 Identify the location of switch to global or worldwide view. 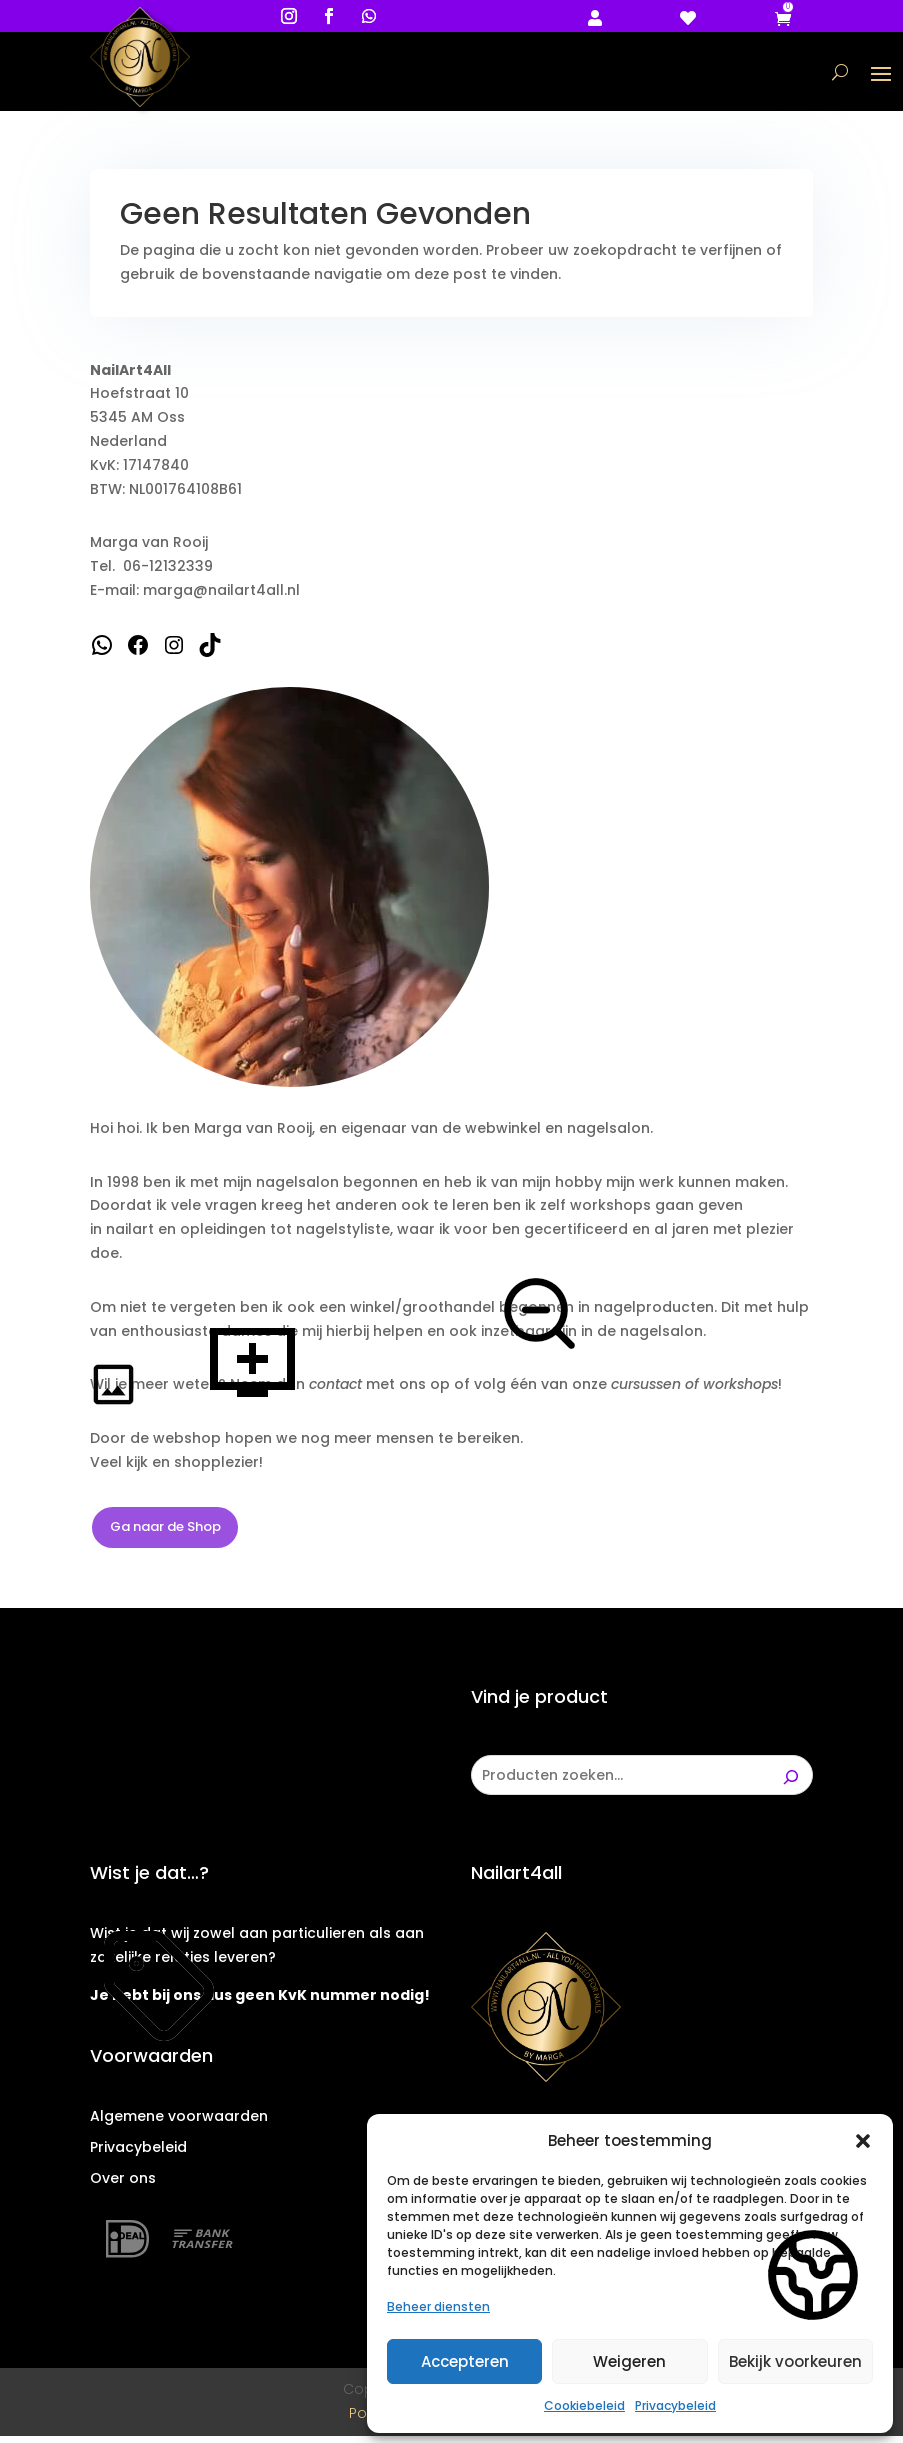
(813, 2275).